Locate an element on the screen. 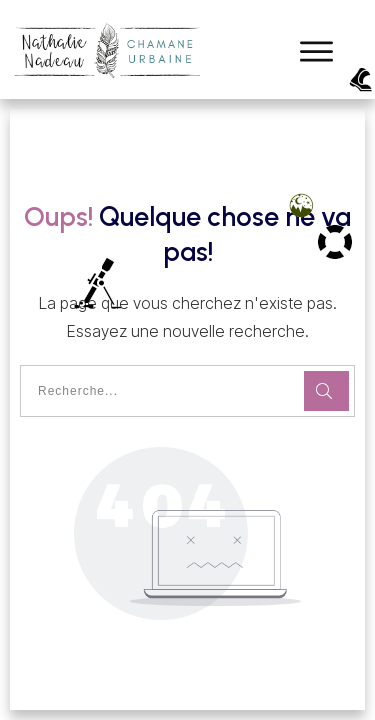 The height and width of the screenshot is (720, 375). mortar weapon icon for military or strategy games is located at coordinates (98, 283).